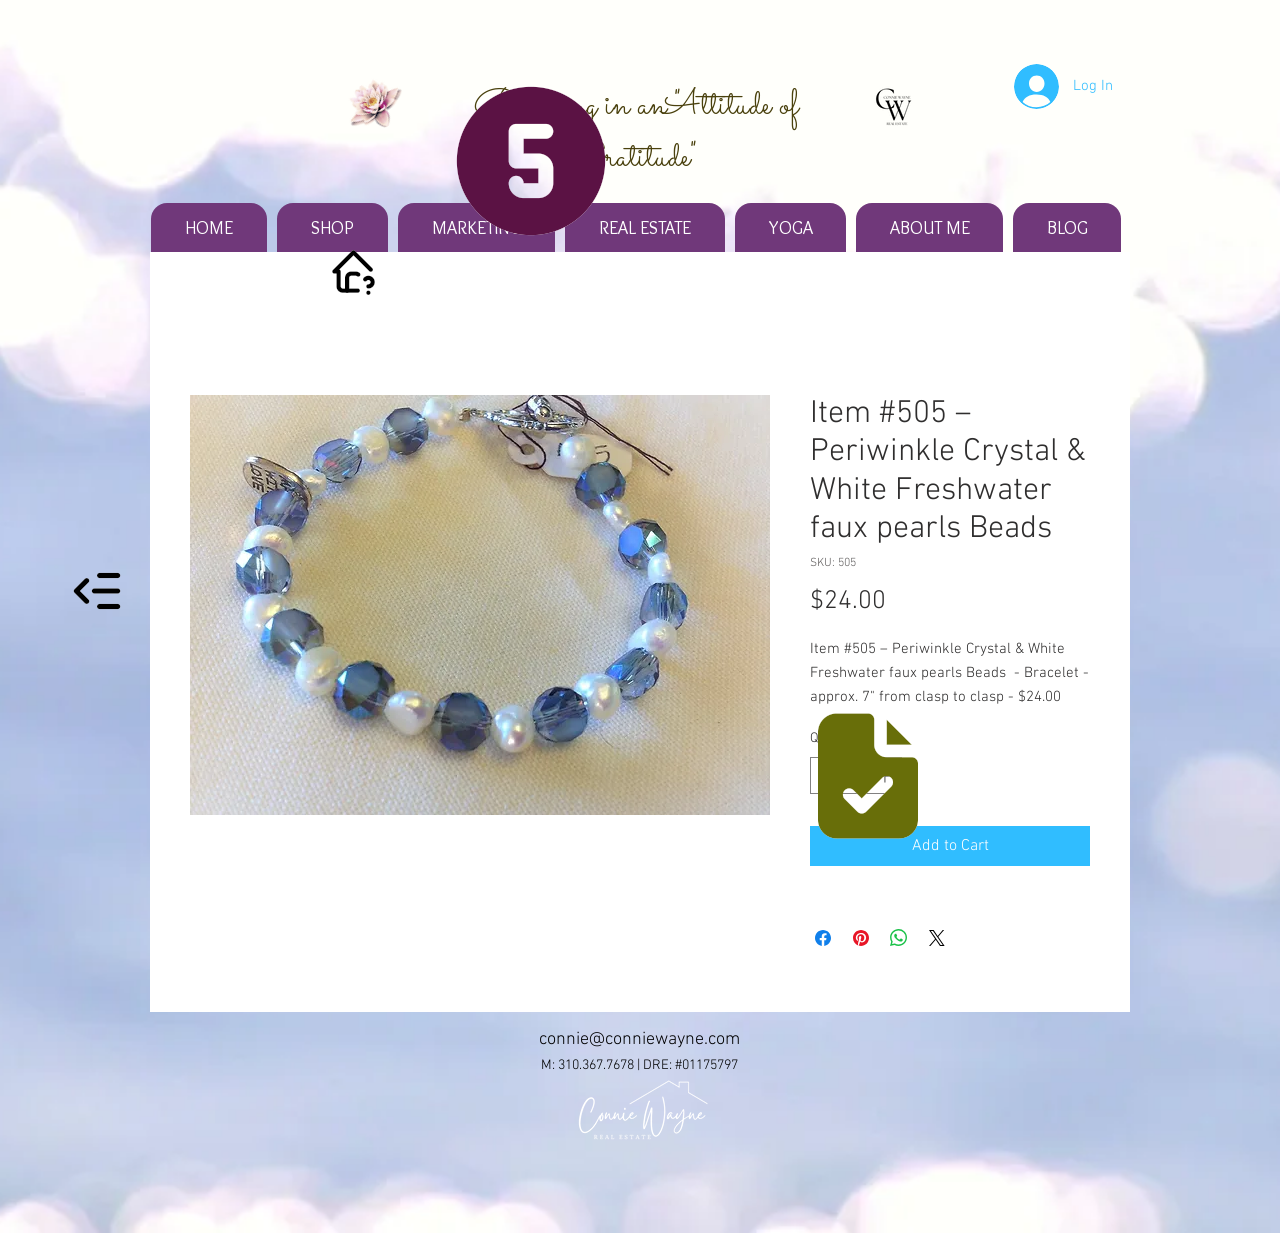  I want to click on get help or FAQ about home settings, so click(353, 271).